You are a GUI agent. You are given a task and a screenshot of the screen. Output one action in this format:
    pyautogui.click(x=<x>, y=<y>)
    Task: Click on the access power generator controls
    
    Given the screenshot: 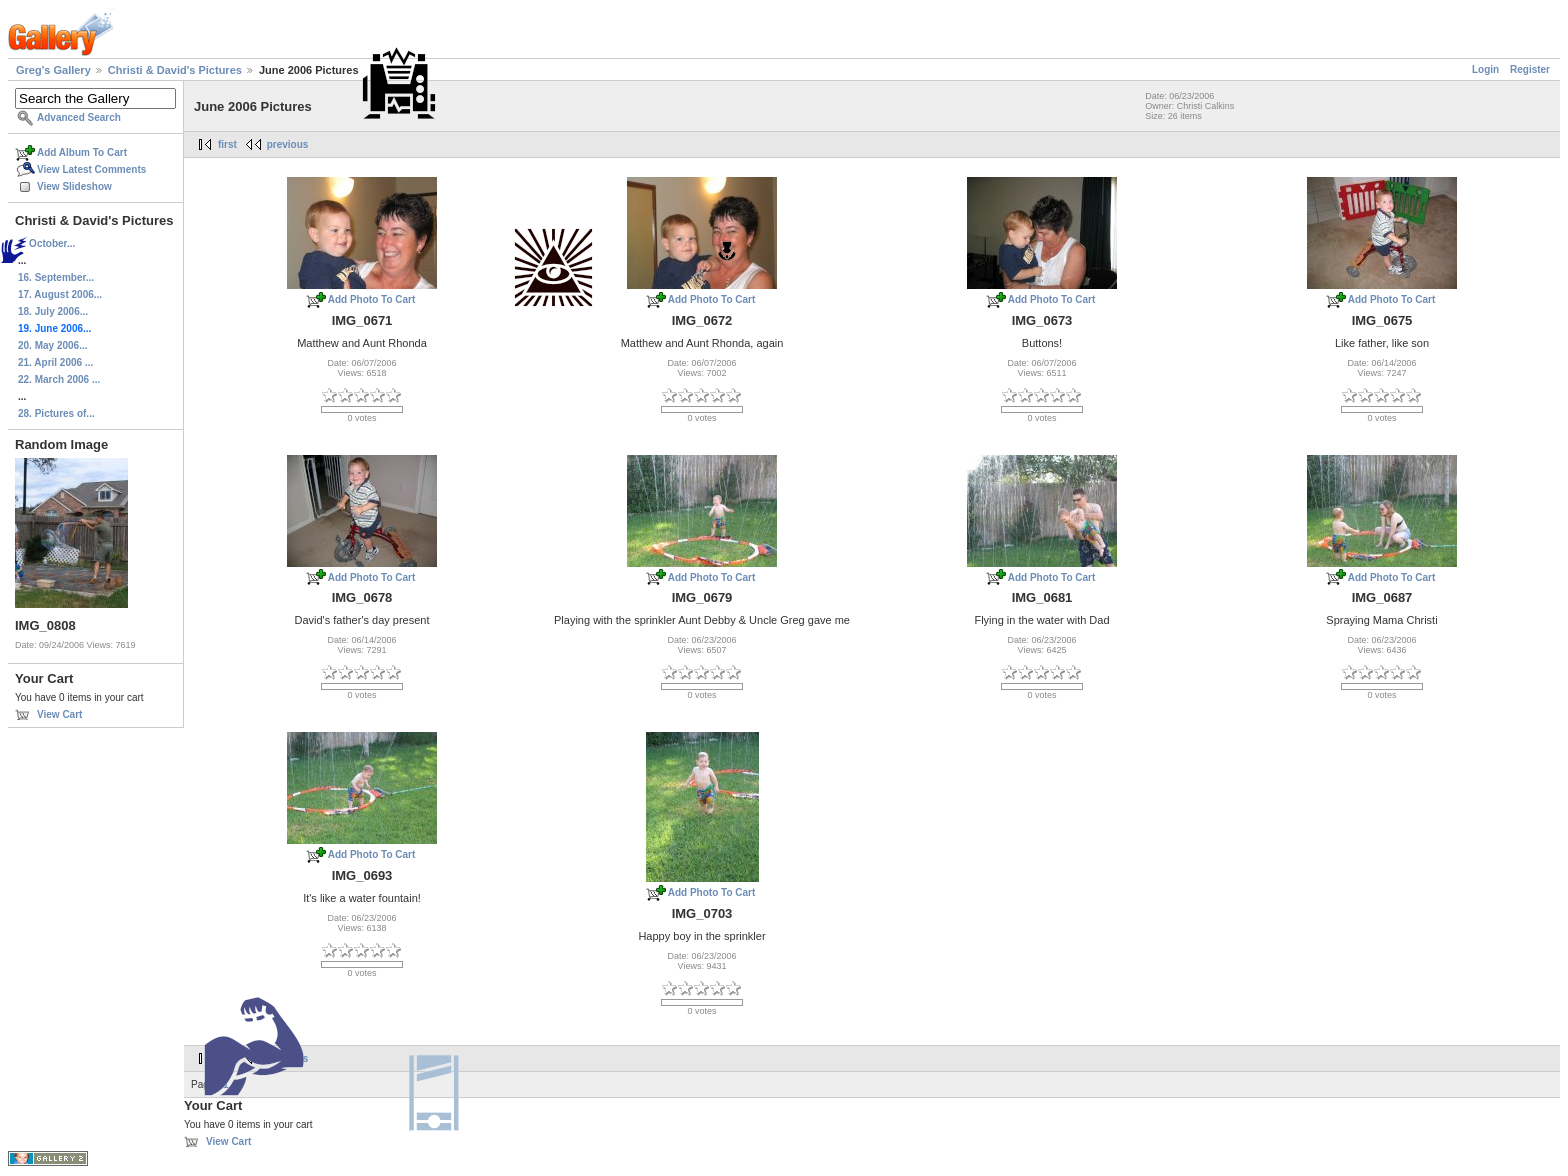 What is the action you would take?
    pyautogui.click(x=399, y=83)
    